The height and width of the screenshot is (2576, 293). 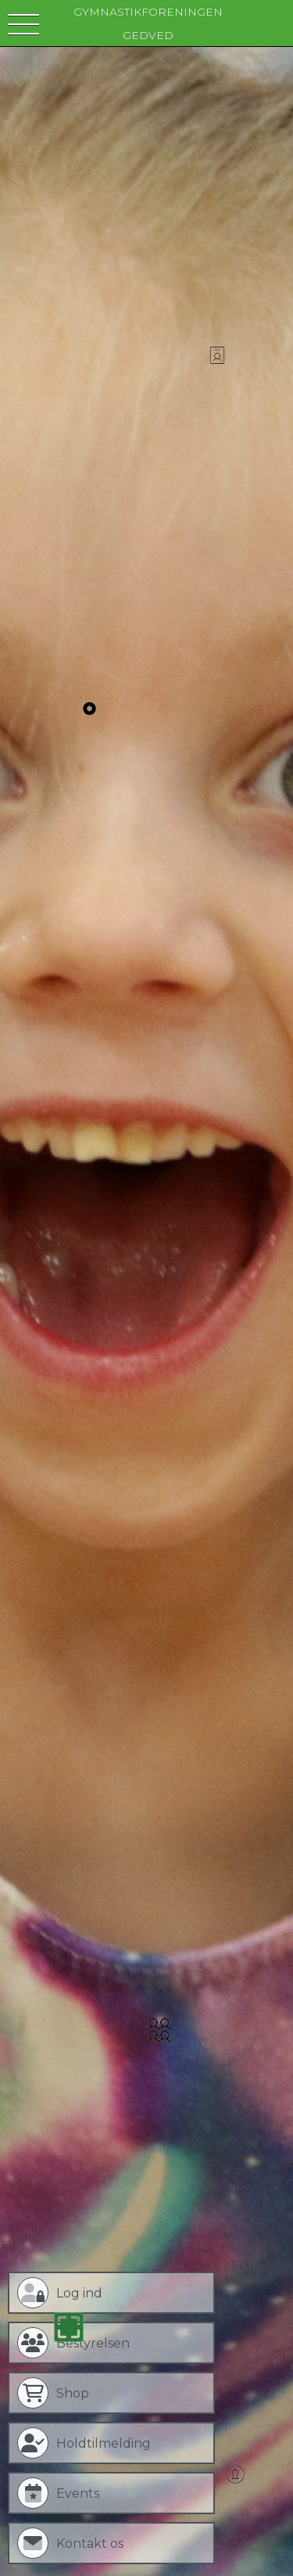 What do you see at coordinates (89, 708) in the screenshot?
I see `indicates a selected radio button option` at bounding box center [89, 708].